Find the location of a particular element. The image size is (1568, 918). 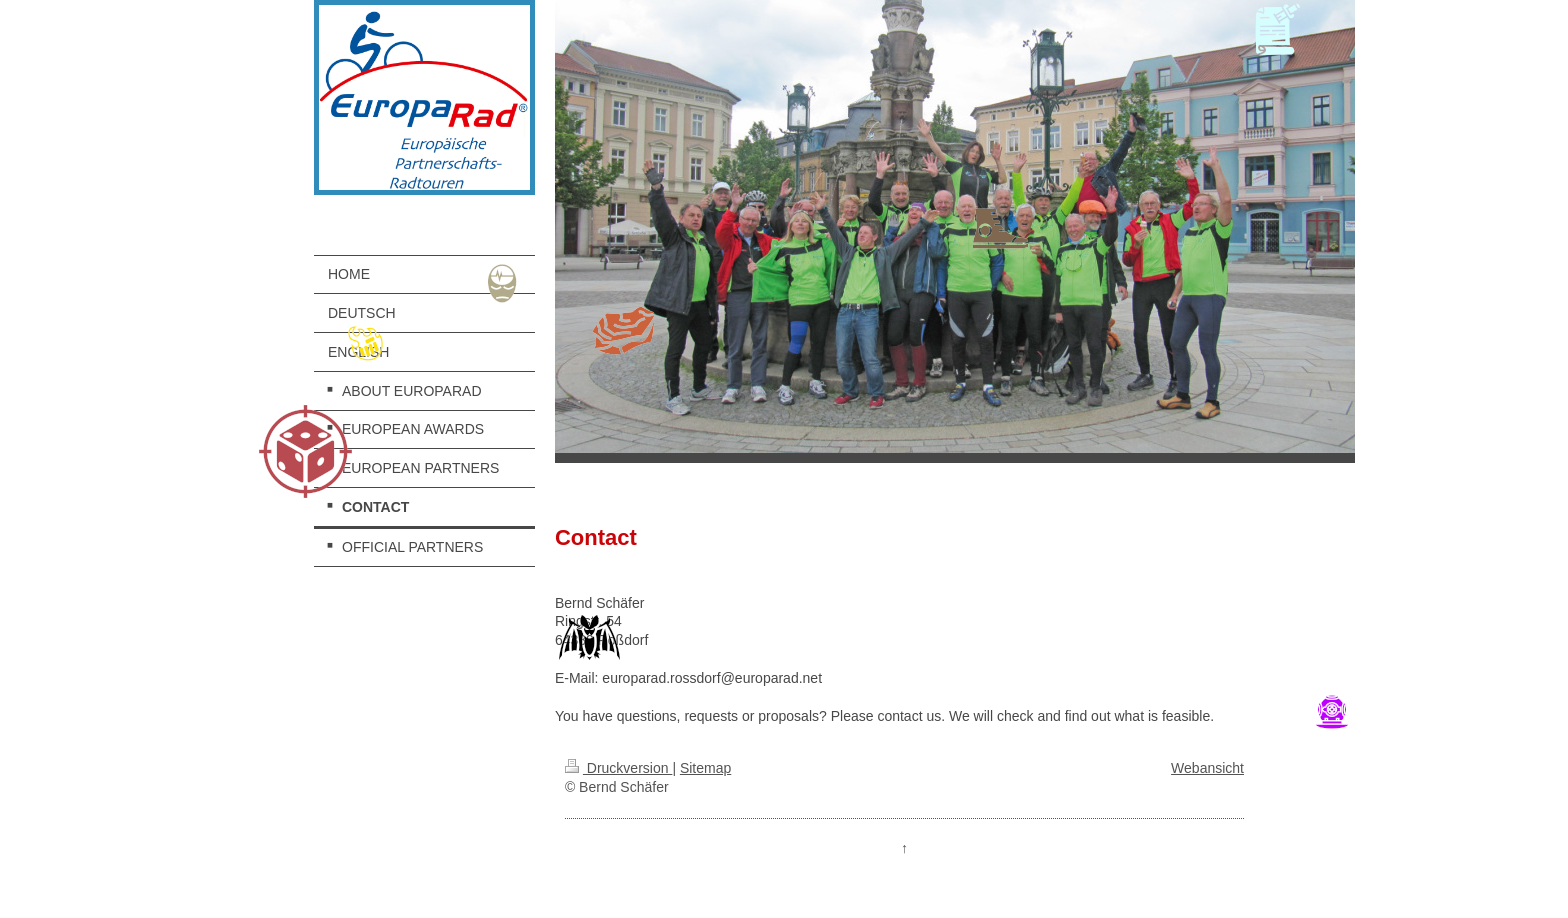

target a random selection or dice roll is located at coordinates (305, 451).